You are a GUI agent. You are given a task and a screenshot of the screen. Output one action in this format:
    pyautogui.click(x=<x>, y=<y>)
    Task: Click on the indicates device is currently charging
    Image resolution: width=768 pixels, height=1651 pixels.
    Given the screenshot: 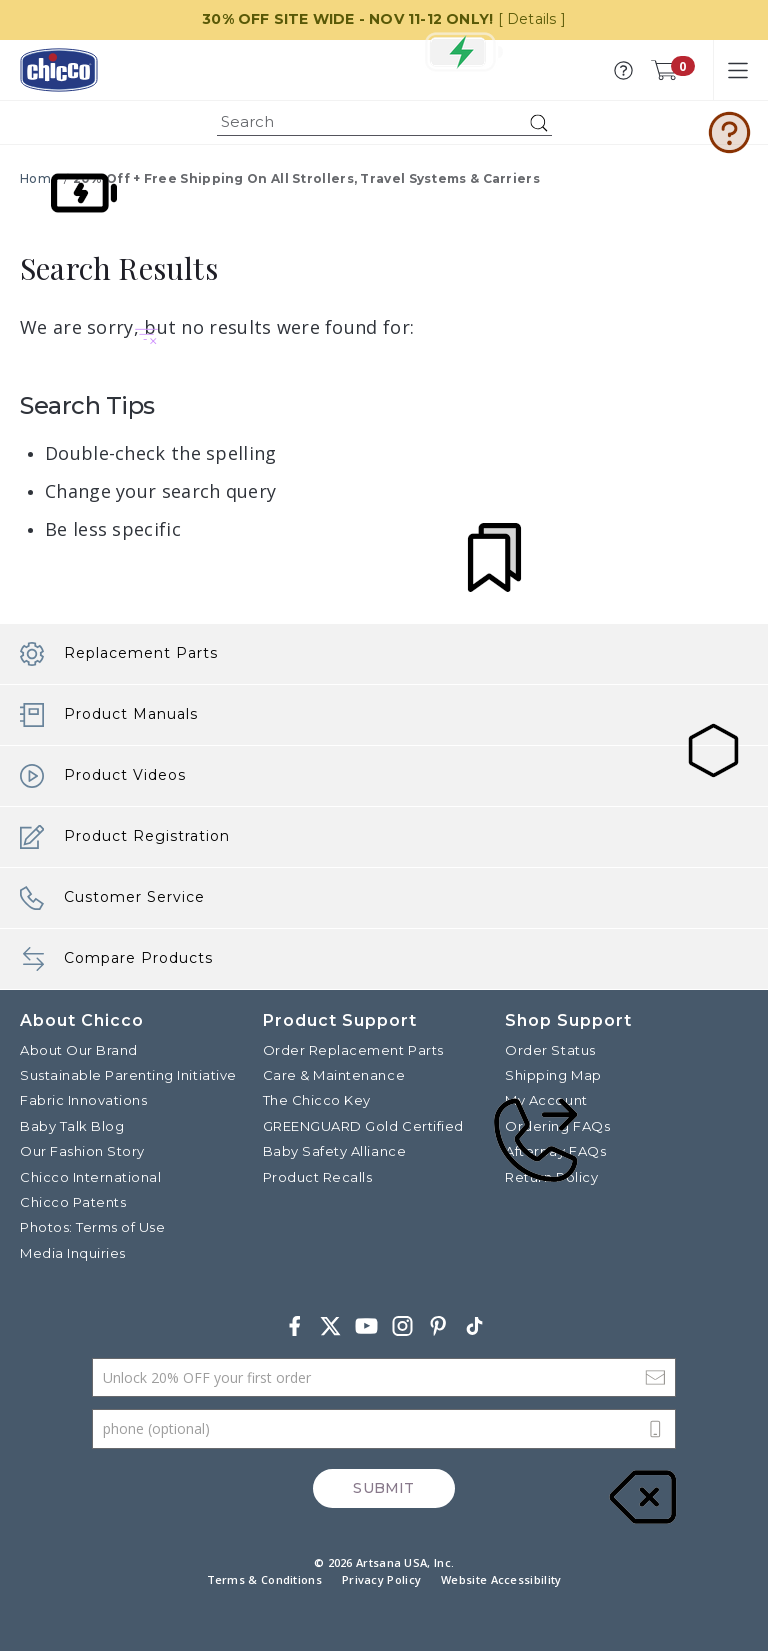 What is the action you would take?
    pyautogui.click(x=84, y=193)
    